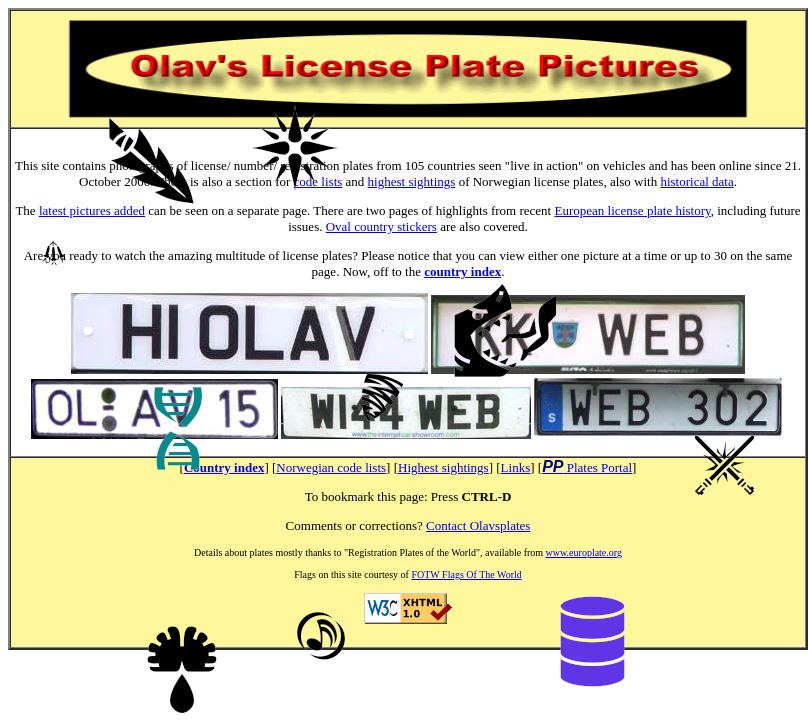 The image size is (808, 720). I want to click on access genetic or DNA-related features, so click(178, 428).